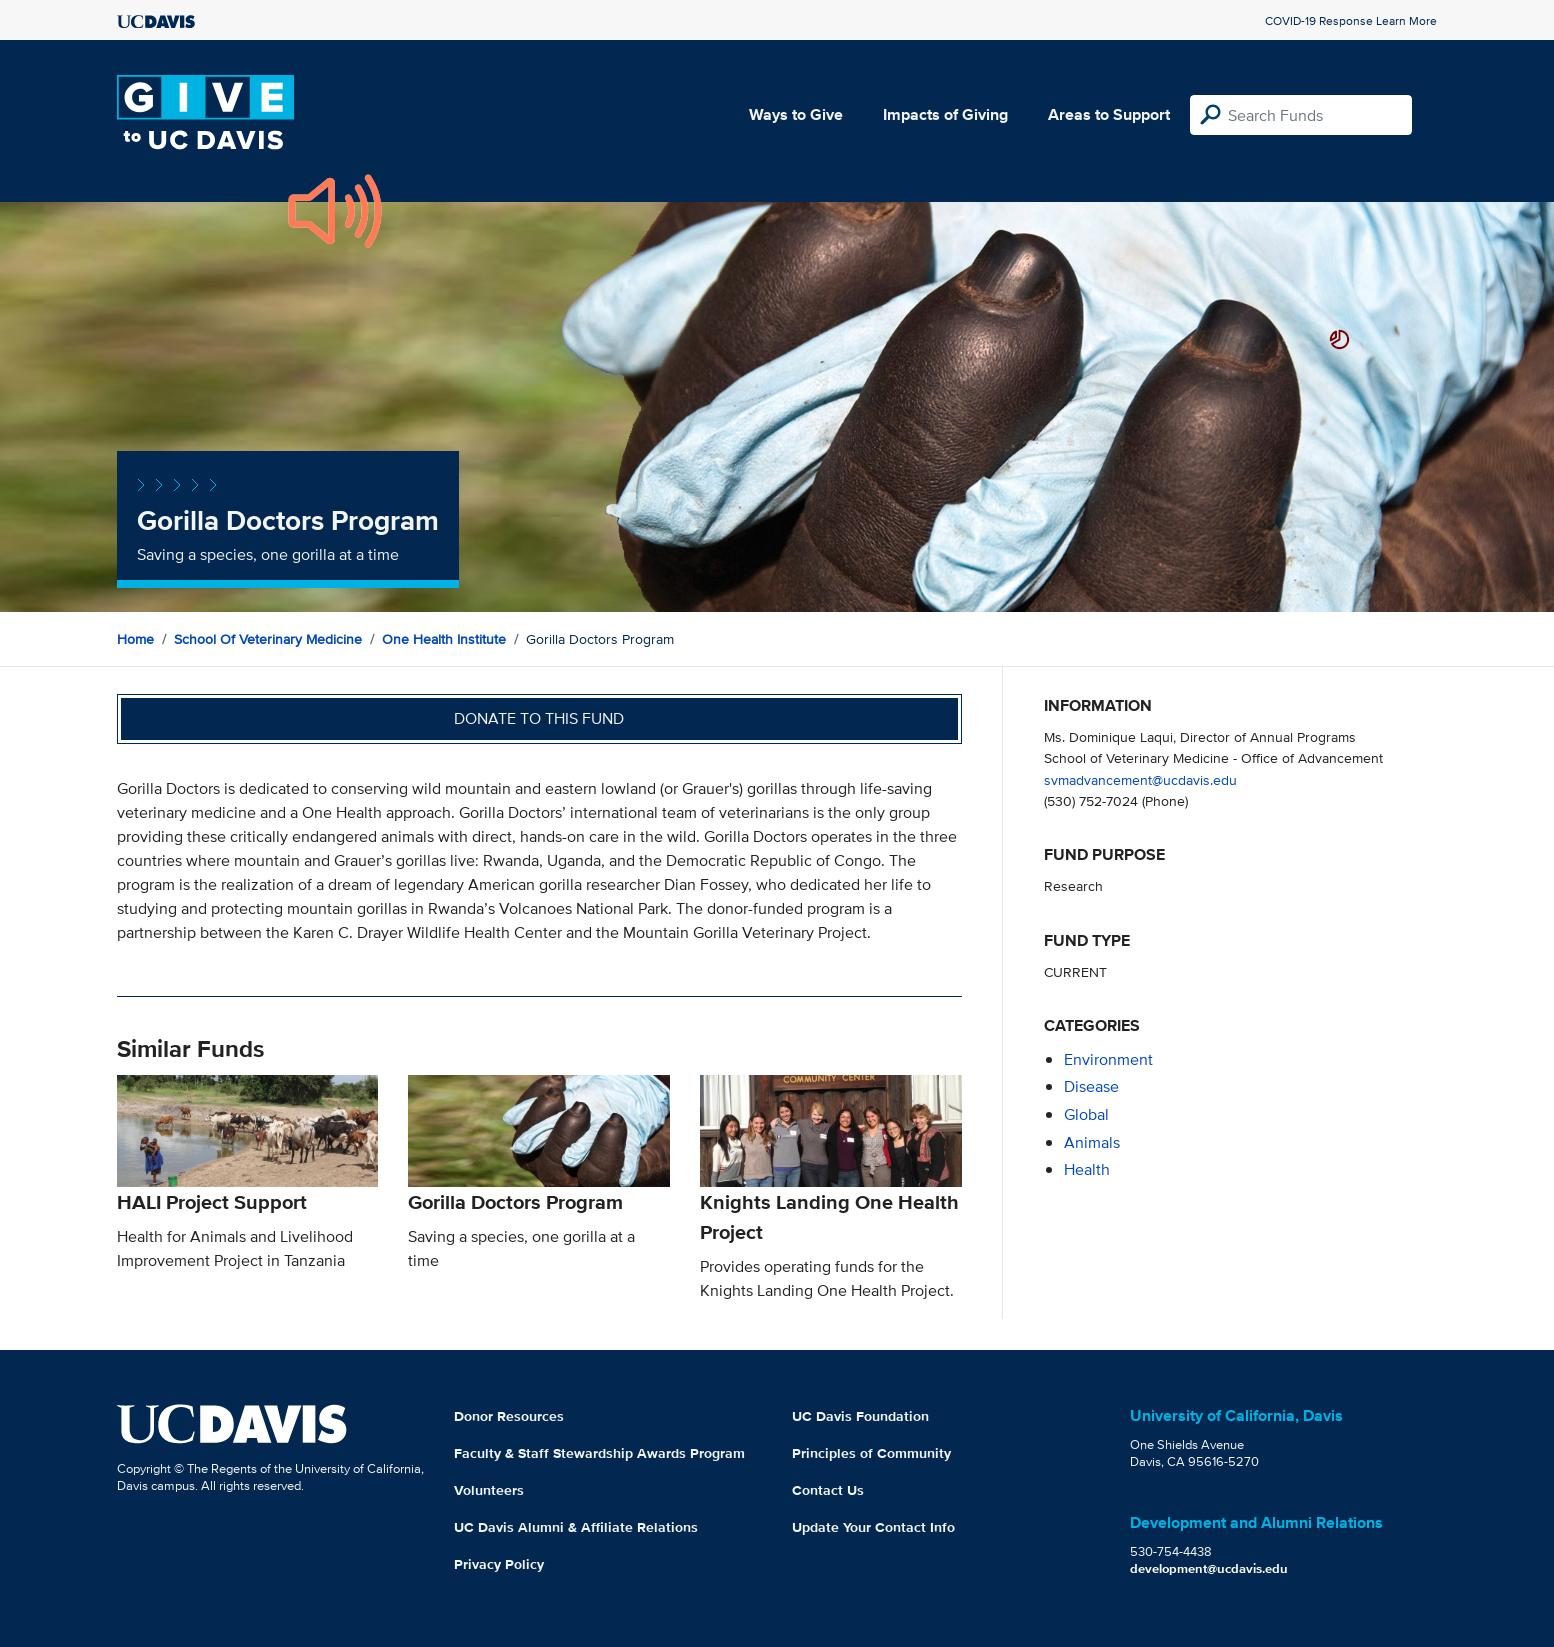 The width and height of the screenshot is (1554, 1647). I want to click on view a segment of analytics data, so click(1339, 339).